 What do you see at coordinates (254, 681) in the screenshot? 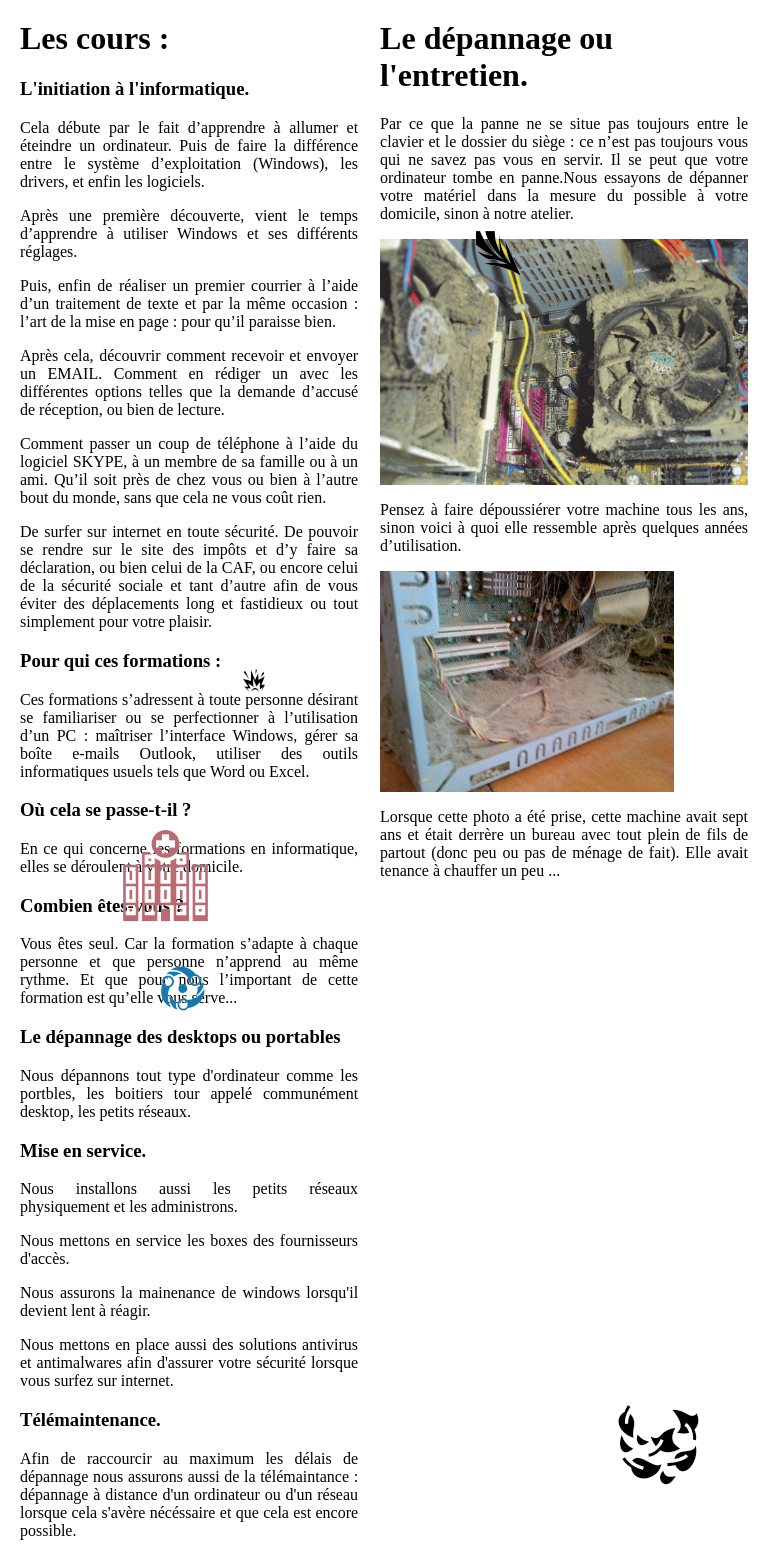
I see `indicates a mine has been triggered or detonated` at bounding box center [254, 681].